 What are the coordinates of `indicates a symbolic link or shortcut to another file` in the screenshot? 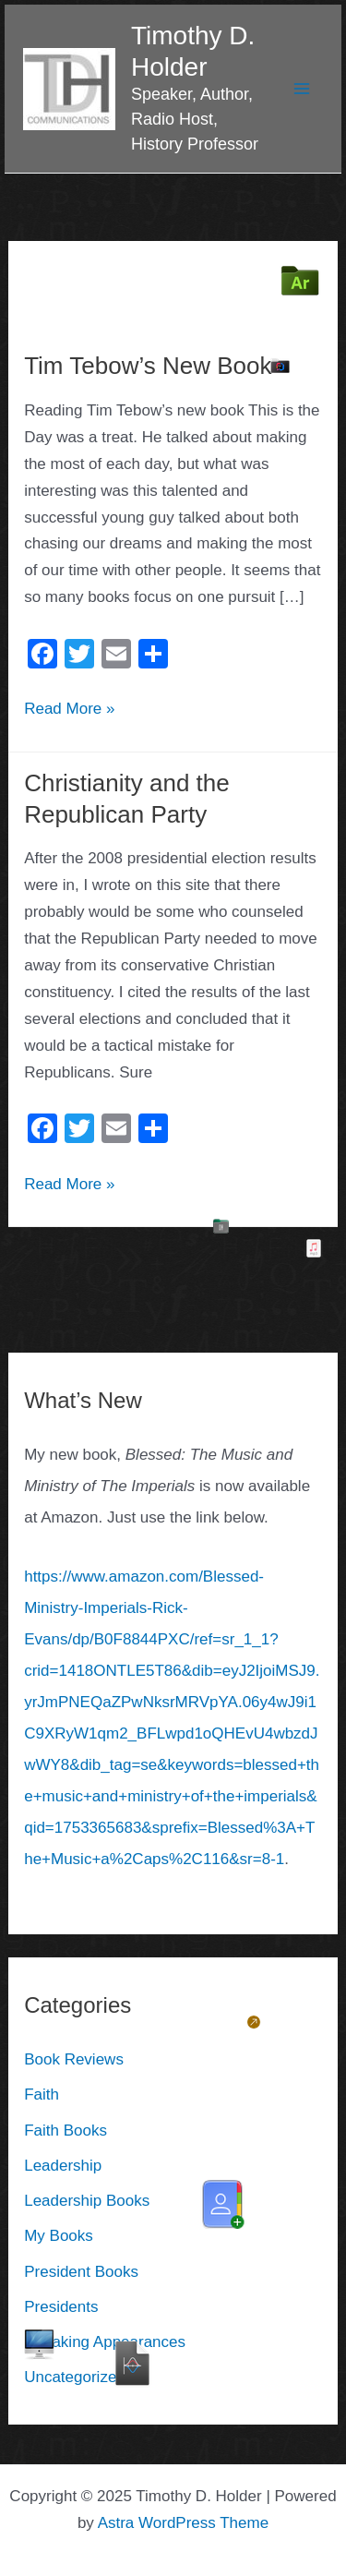 It's located at (254, 2022).